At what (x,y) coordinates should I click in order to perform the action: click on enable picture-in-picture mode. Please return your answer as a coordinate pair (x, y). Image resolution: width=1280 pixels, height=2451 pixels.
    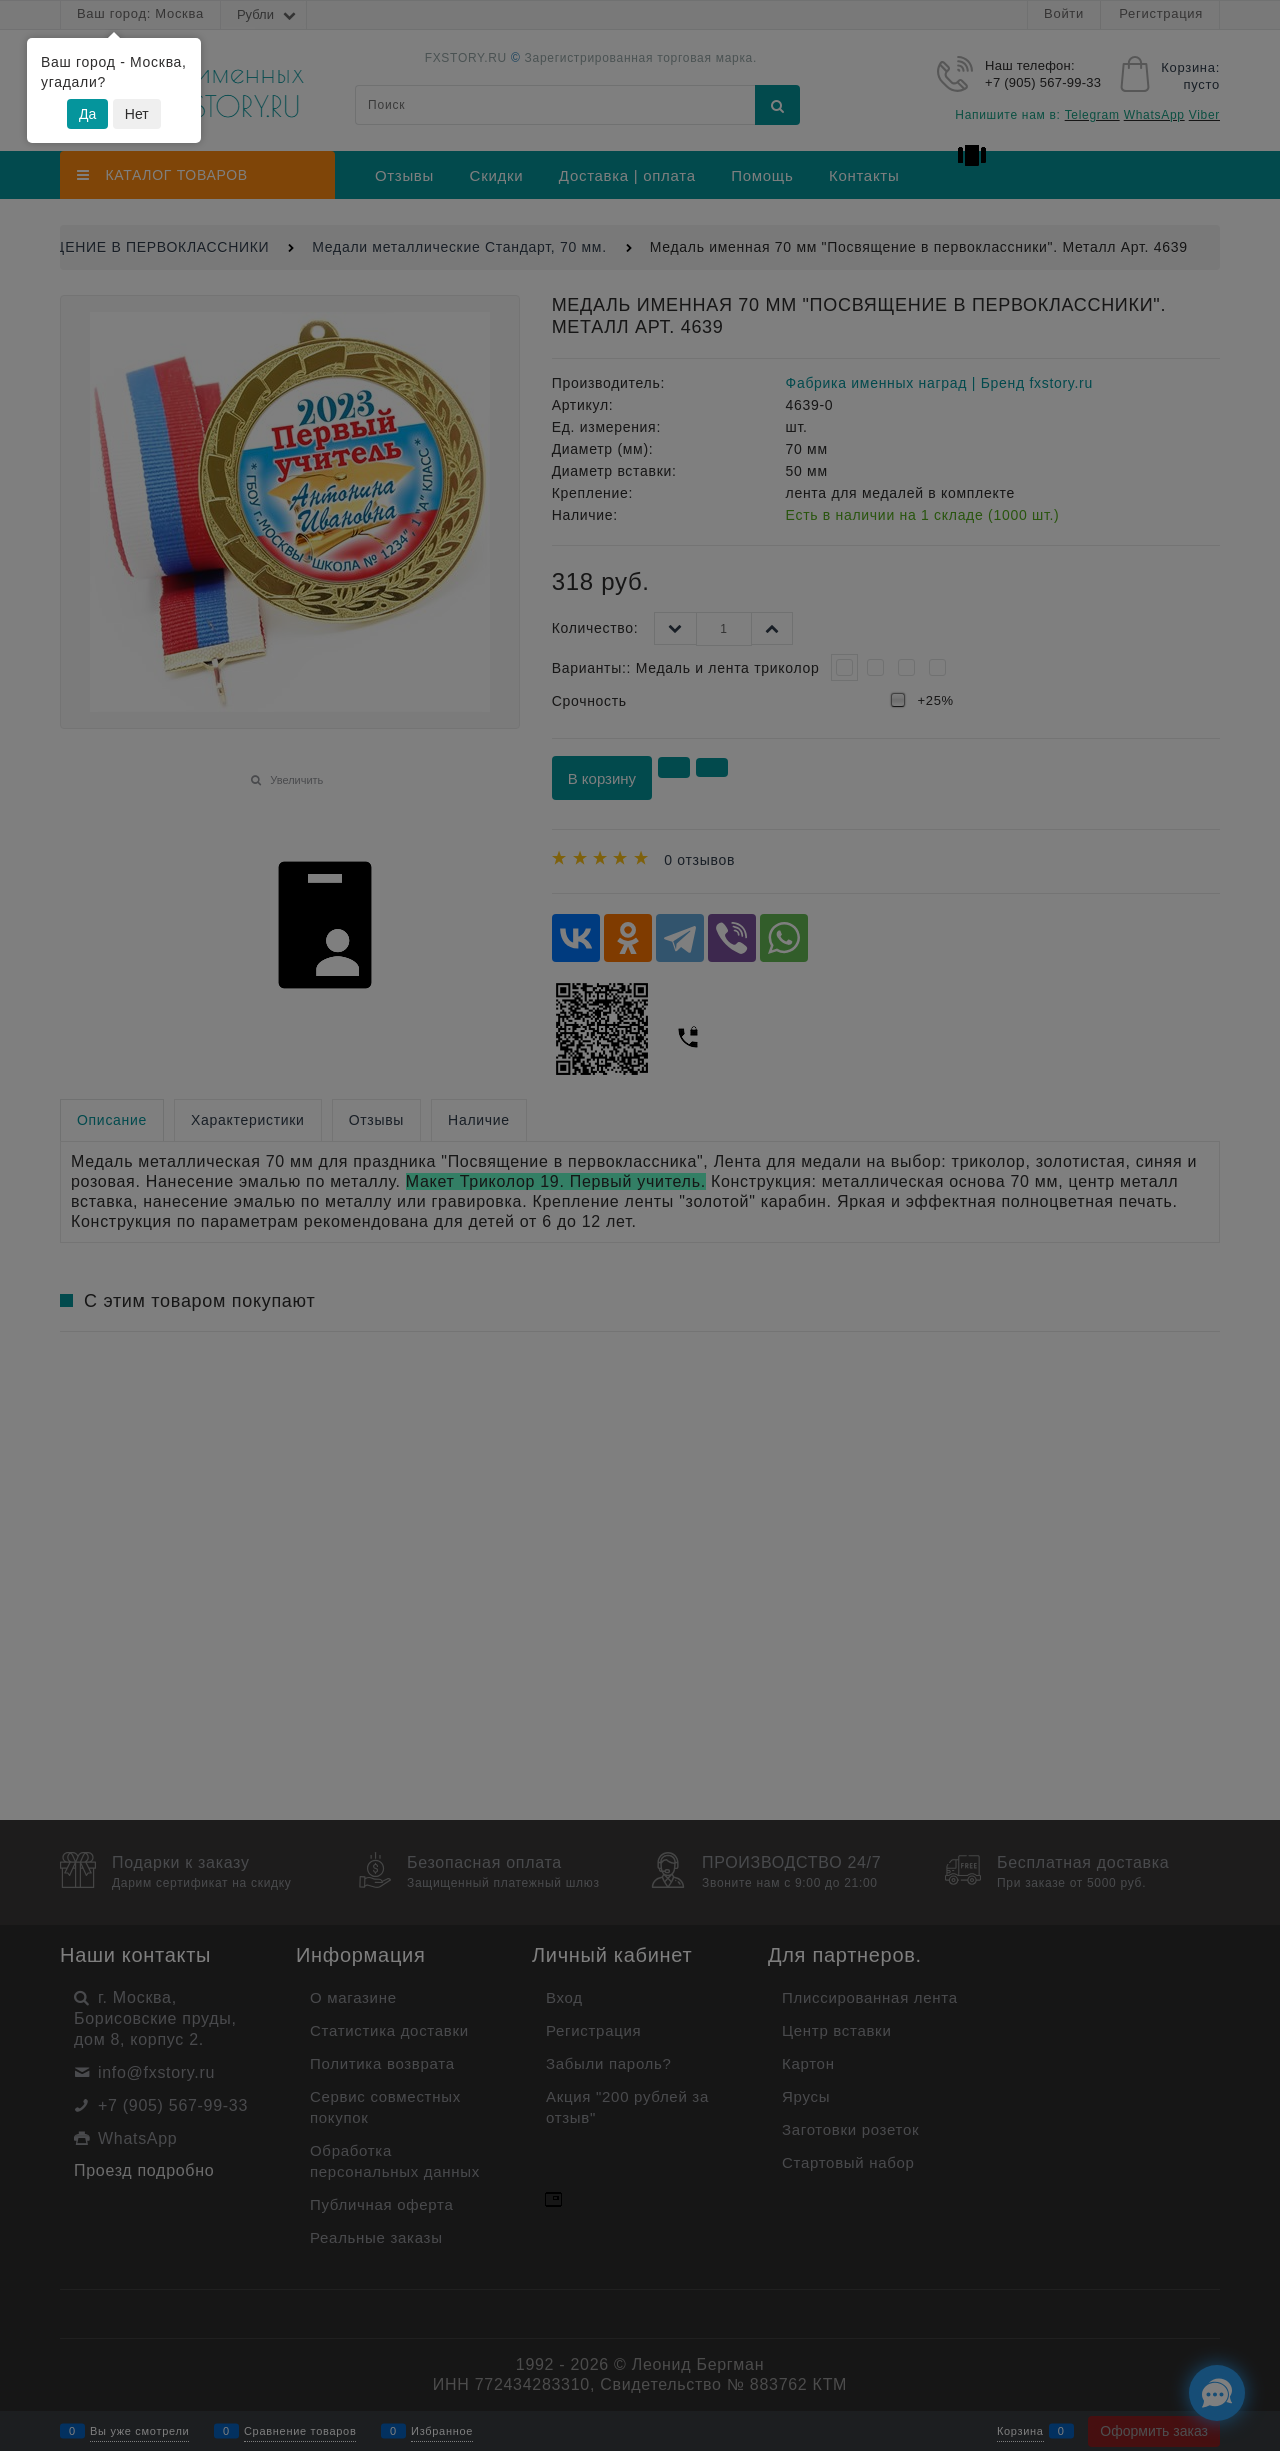
    Looking at the image, I should click on (553, 2199).